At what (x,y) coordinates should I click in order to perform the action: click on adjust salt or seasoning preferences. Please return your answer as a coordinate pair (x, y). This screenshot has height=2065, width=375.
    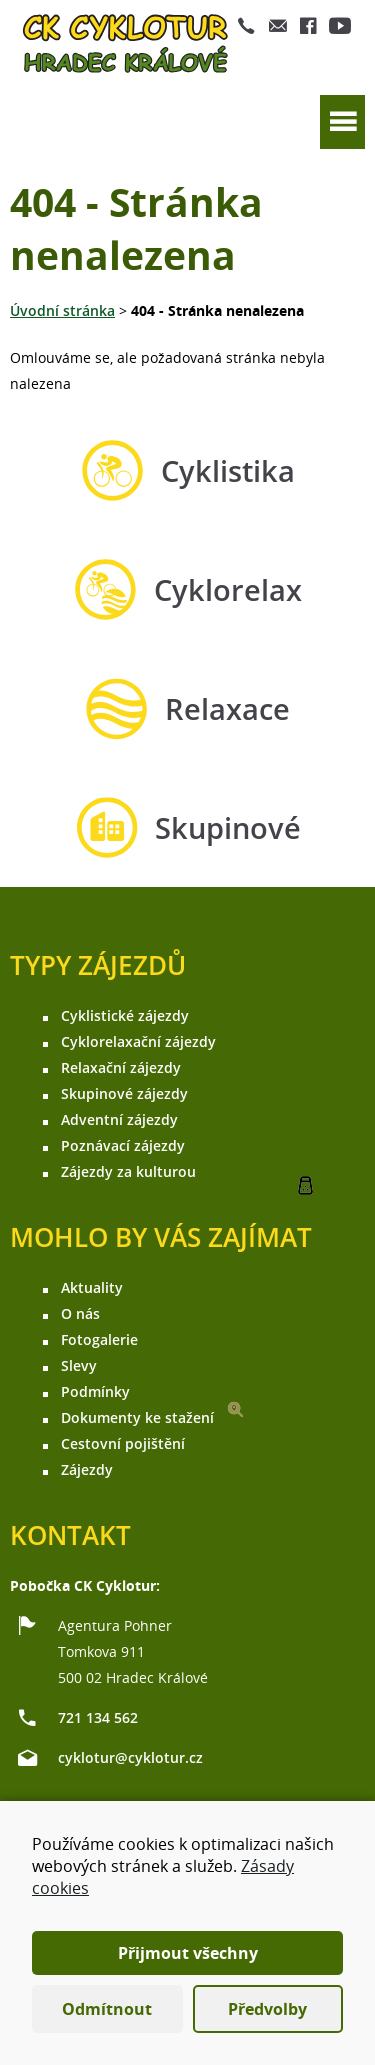
    Looking at the image, I should click on (305, 1185).